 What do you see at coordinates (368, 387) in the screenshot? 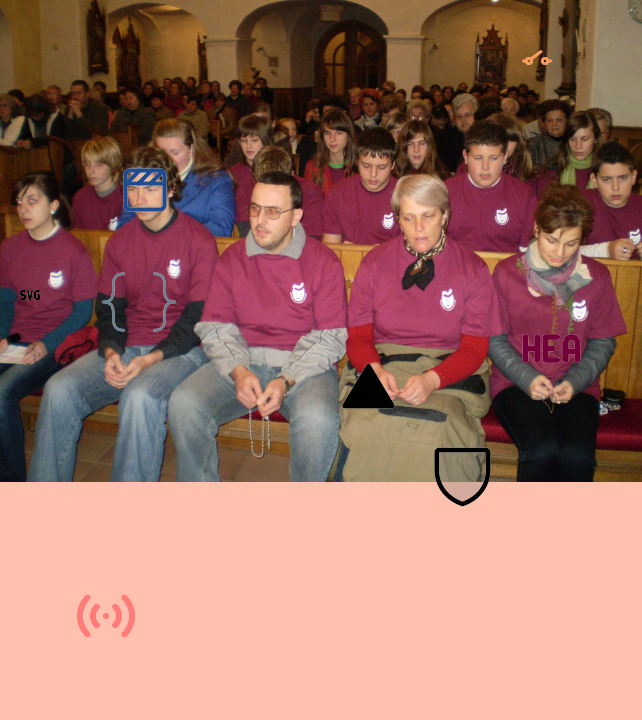
I see `vercel platform logo` at bounding box center [368, 387].